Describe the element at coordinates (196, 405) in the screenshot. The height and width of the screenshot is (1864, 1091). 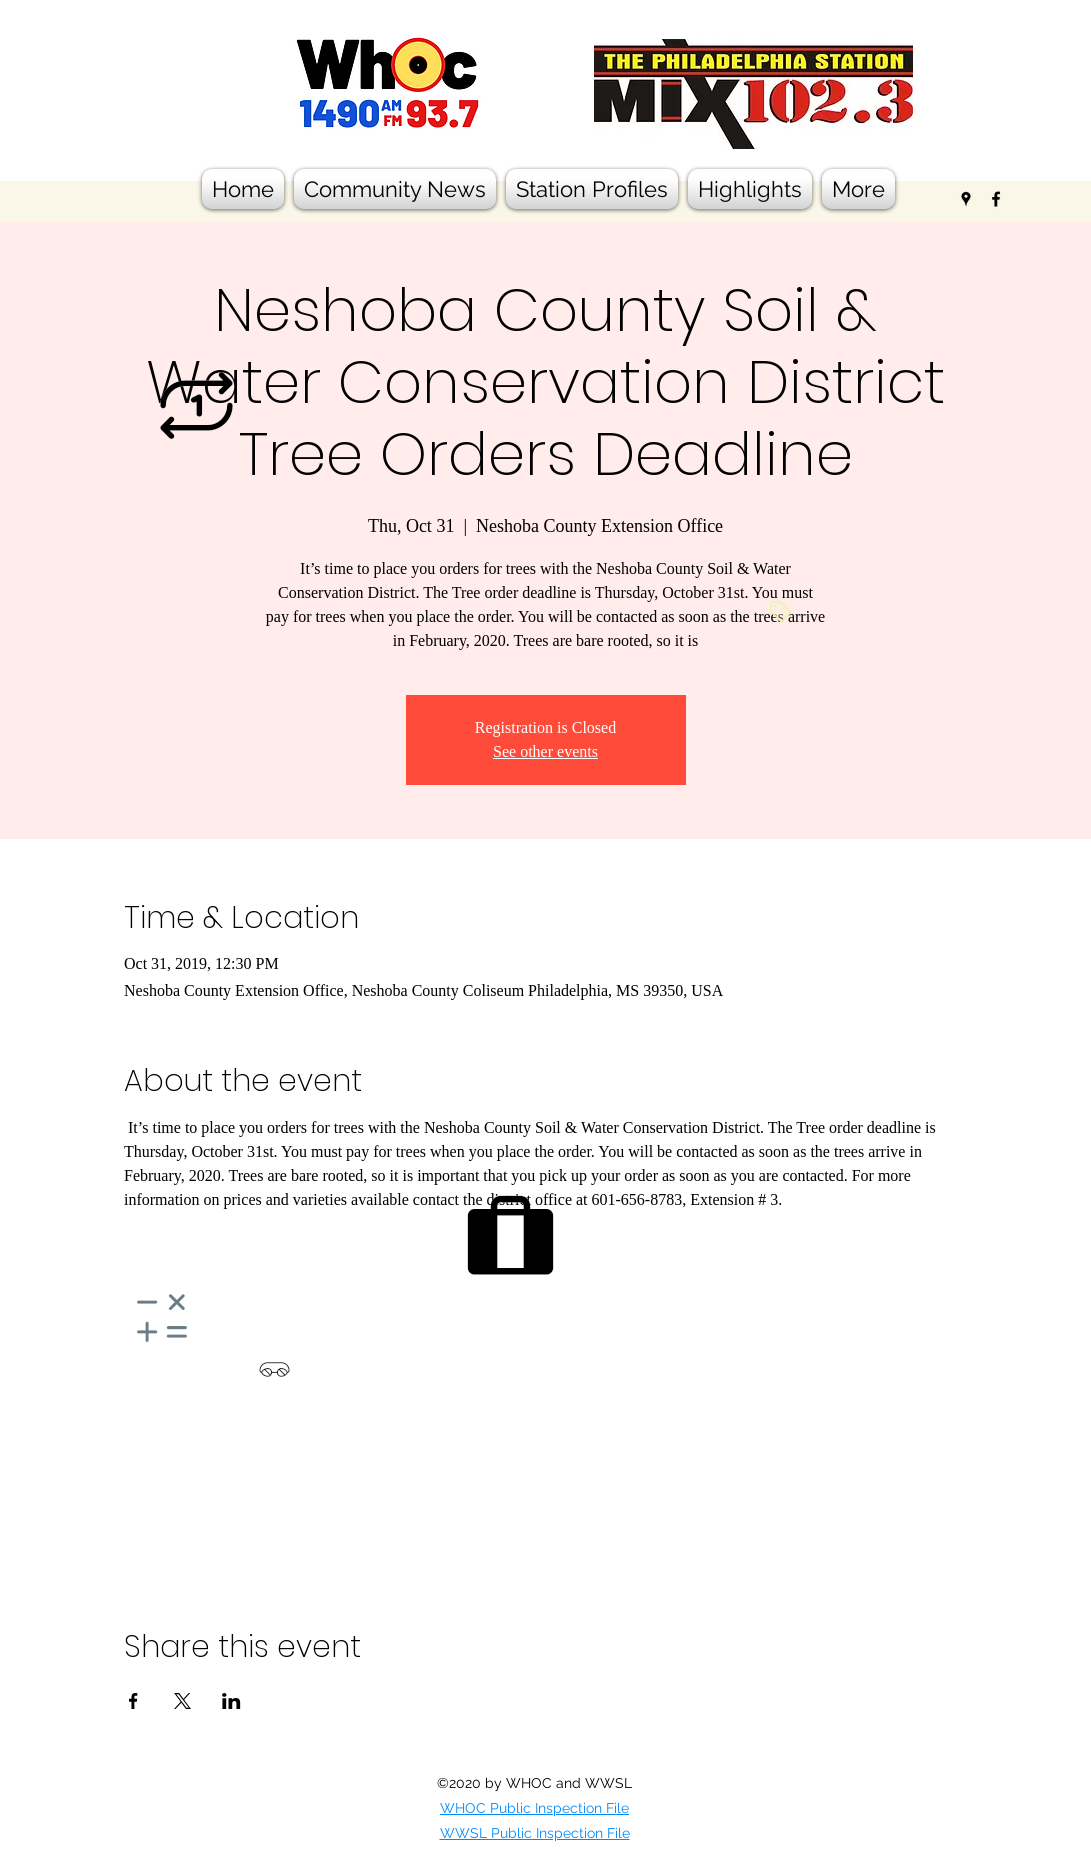
I see `repeat current track once` at that location.